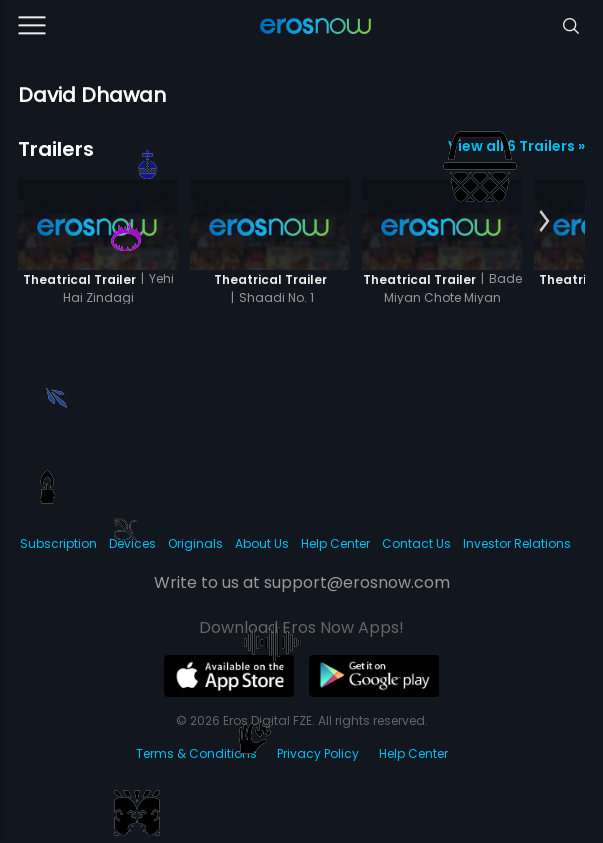 The height and width of the screenshot is (843, 603). Describe the element at coordinates (272, 642) in the screenshot. I see `audio or sound is currently playing` at that location.